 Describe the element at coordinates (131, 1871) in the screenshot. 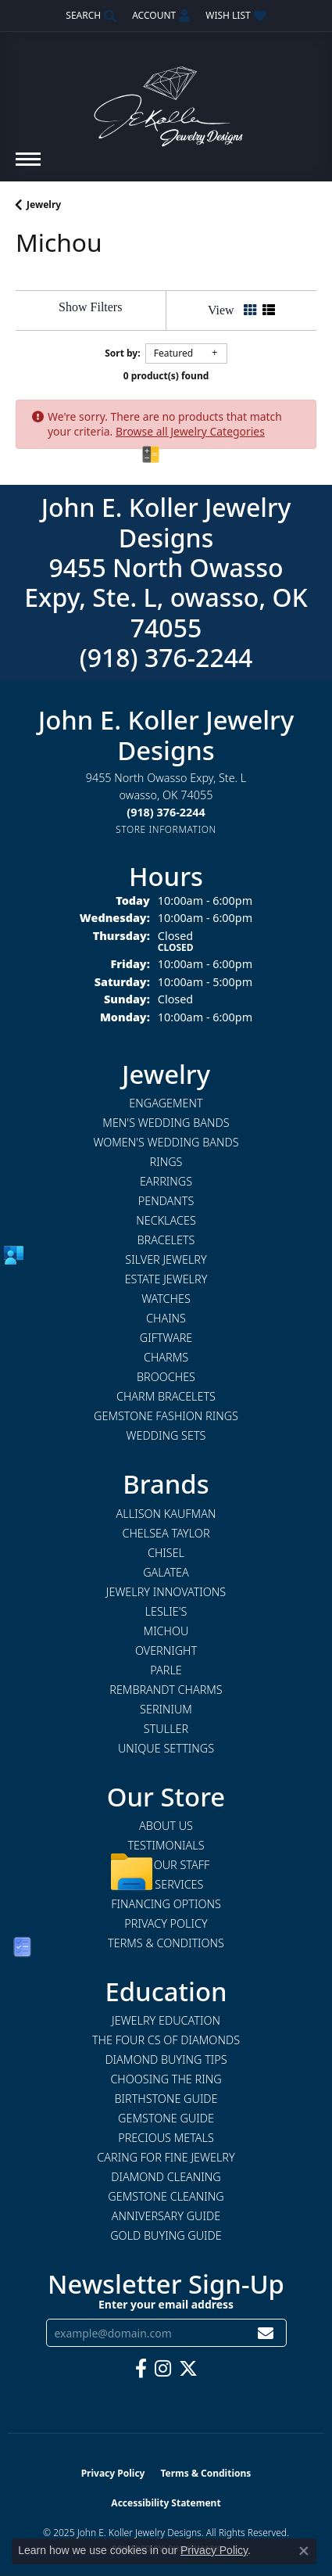

I see `open file explorer` at that location.